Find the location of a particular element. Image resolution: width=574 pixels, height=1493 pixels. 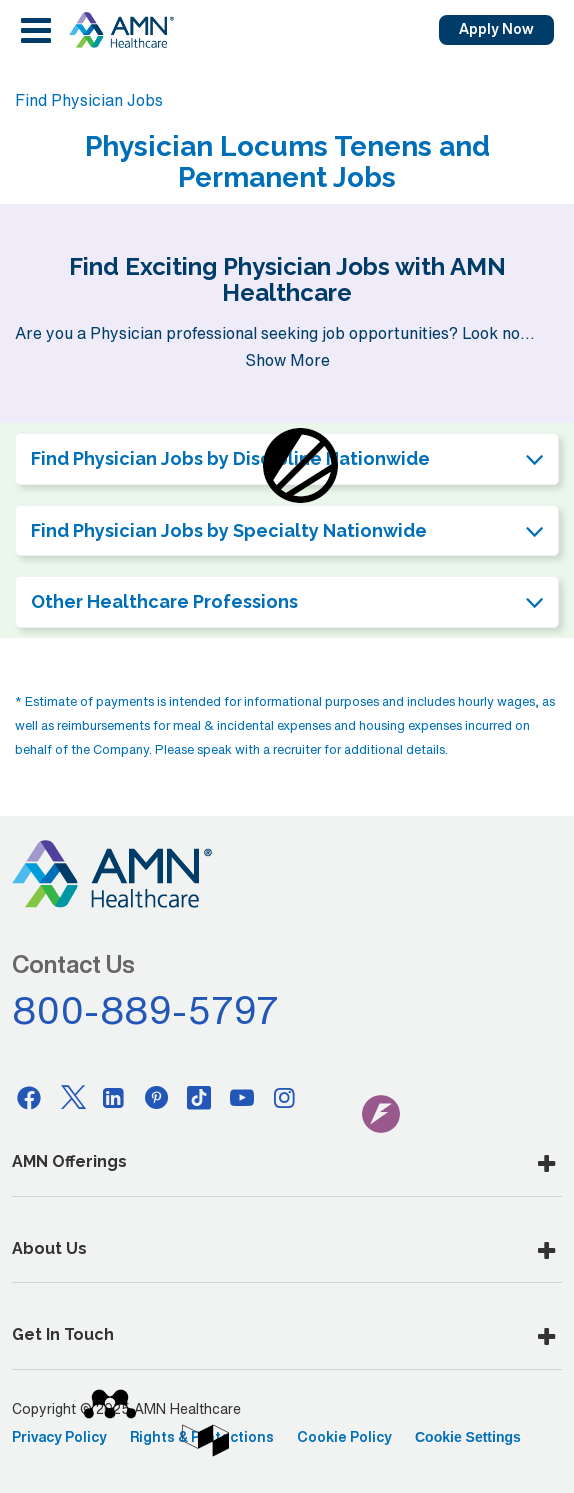

open Mendeley reference manager is located at coordinates (110, 1404).